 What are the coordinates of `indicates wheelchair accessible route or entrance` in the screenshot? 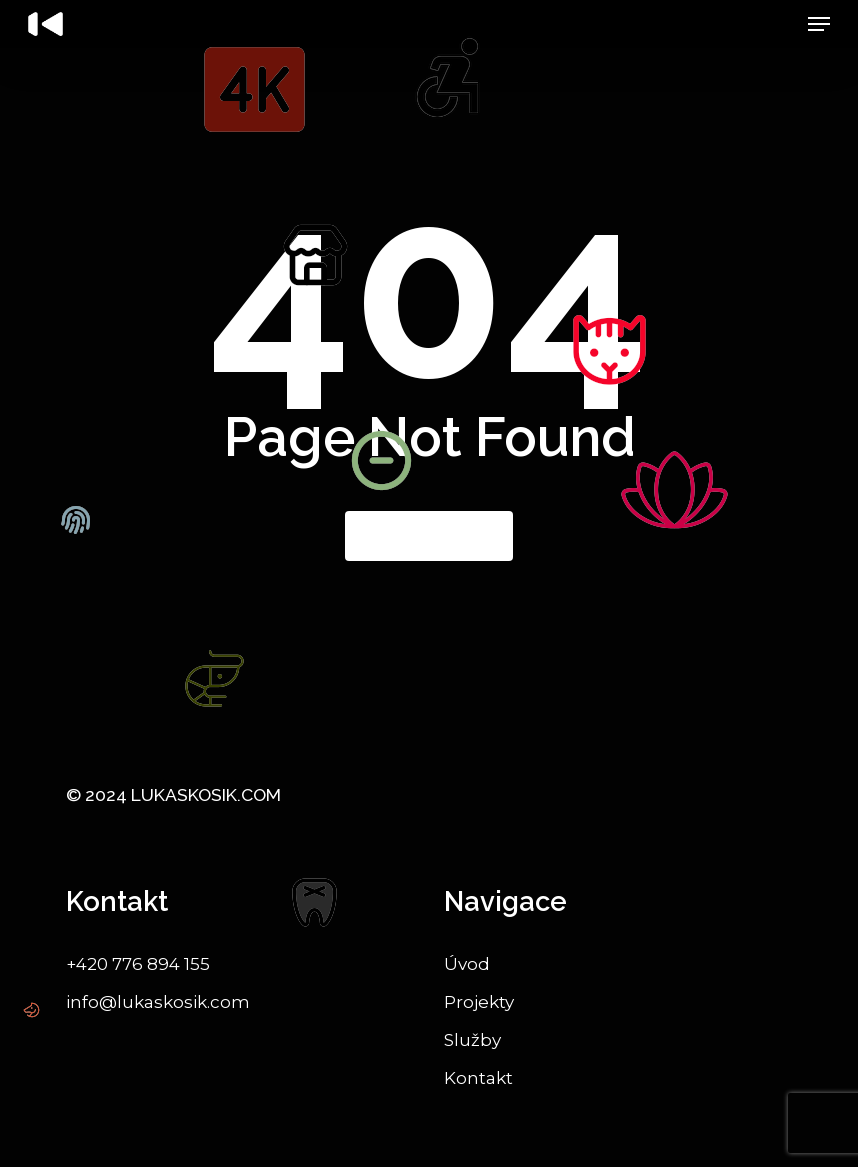 It's located at (445, 76).